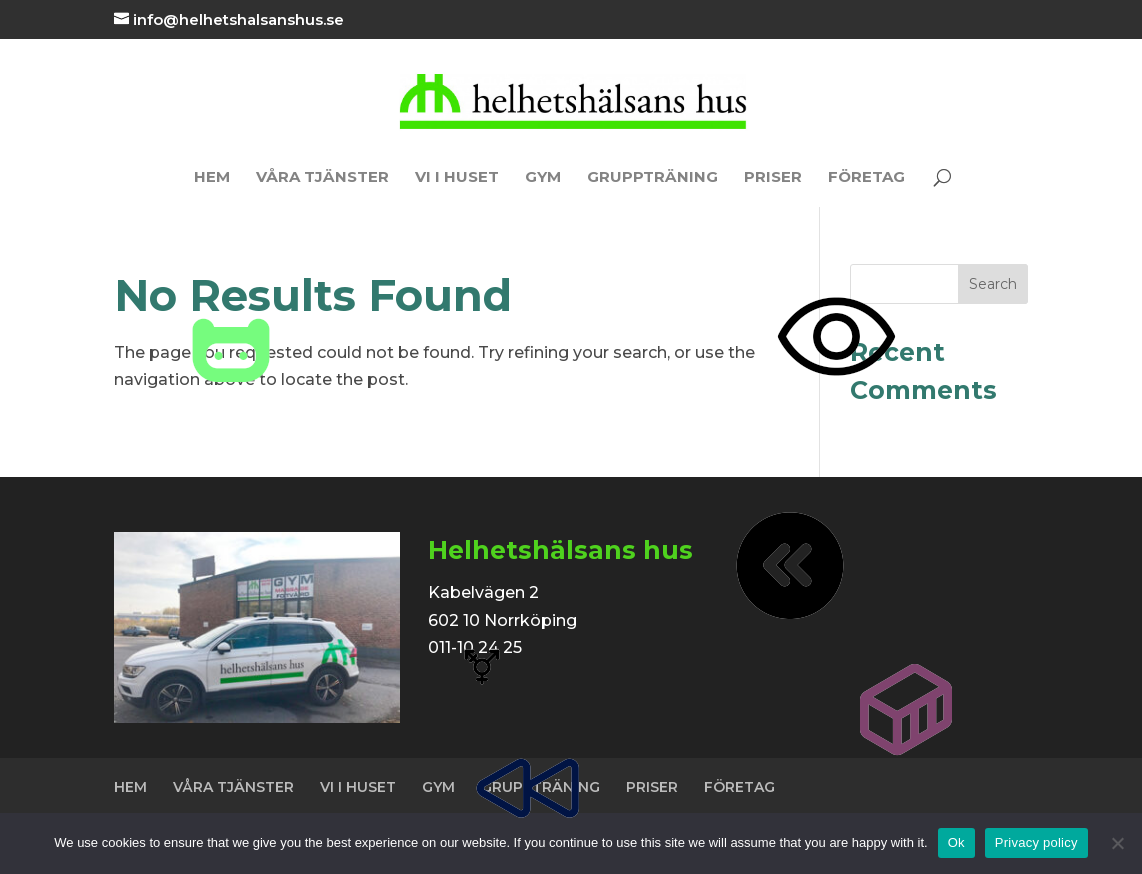 This screenshot has height=874, width=1142. What do you see at coordinates (790, 565) in the screenshot?
I see `go back to previous section` at bounding box center [790, 565].